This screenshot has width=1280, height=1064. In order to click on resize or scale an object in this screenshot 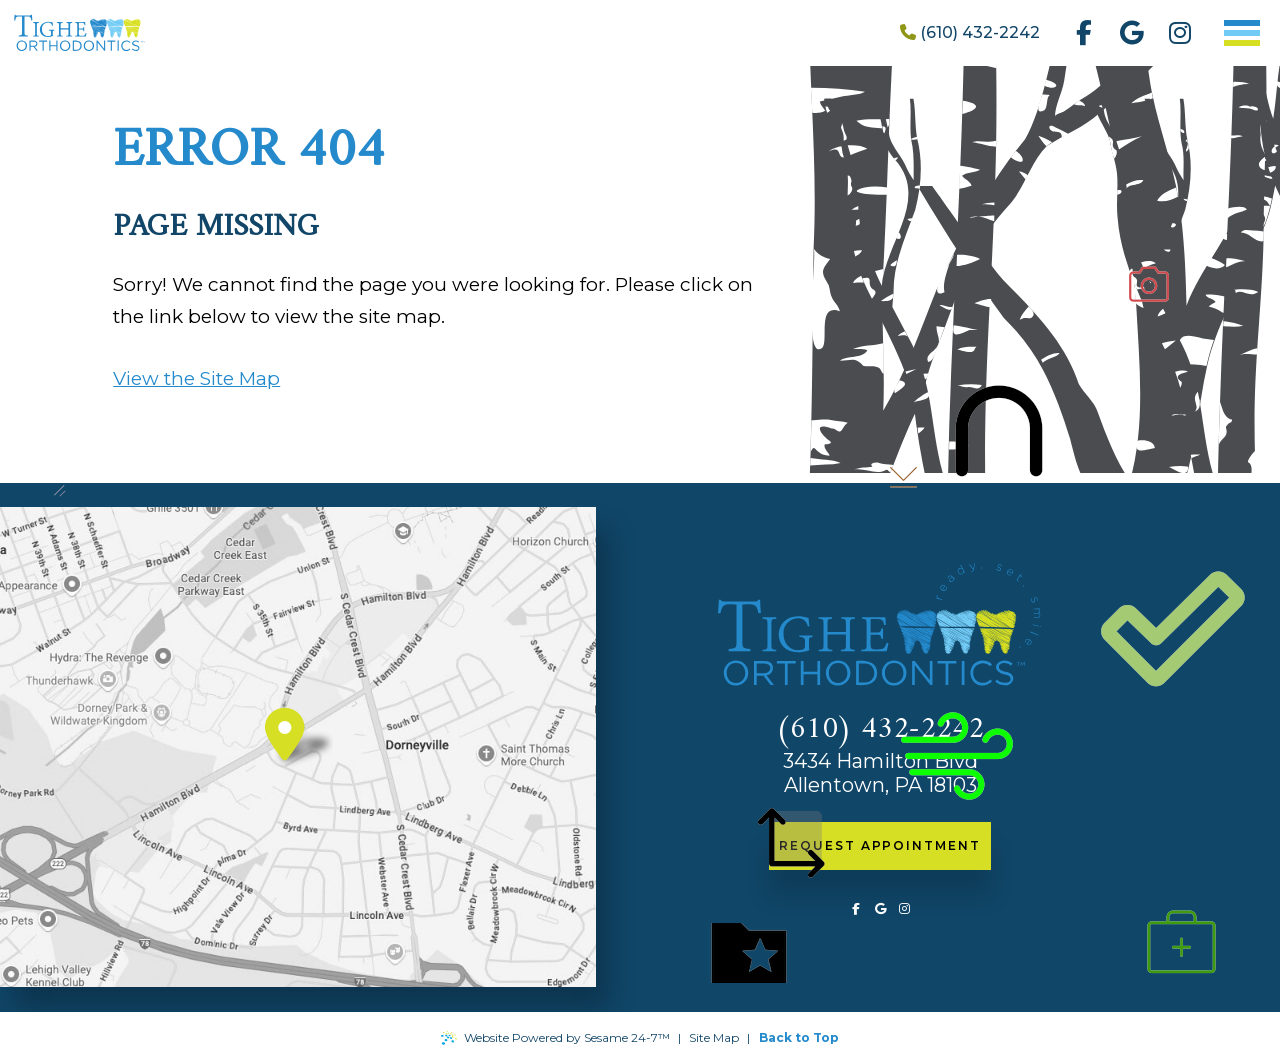, I will do `click(788, 841)`.